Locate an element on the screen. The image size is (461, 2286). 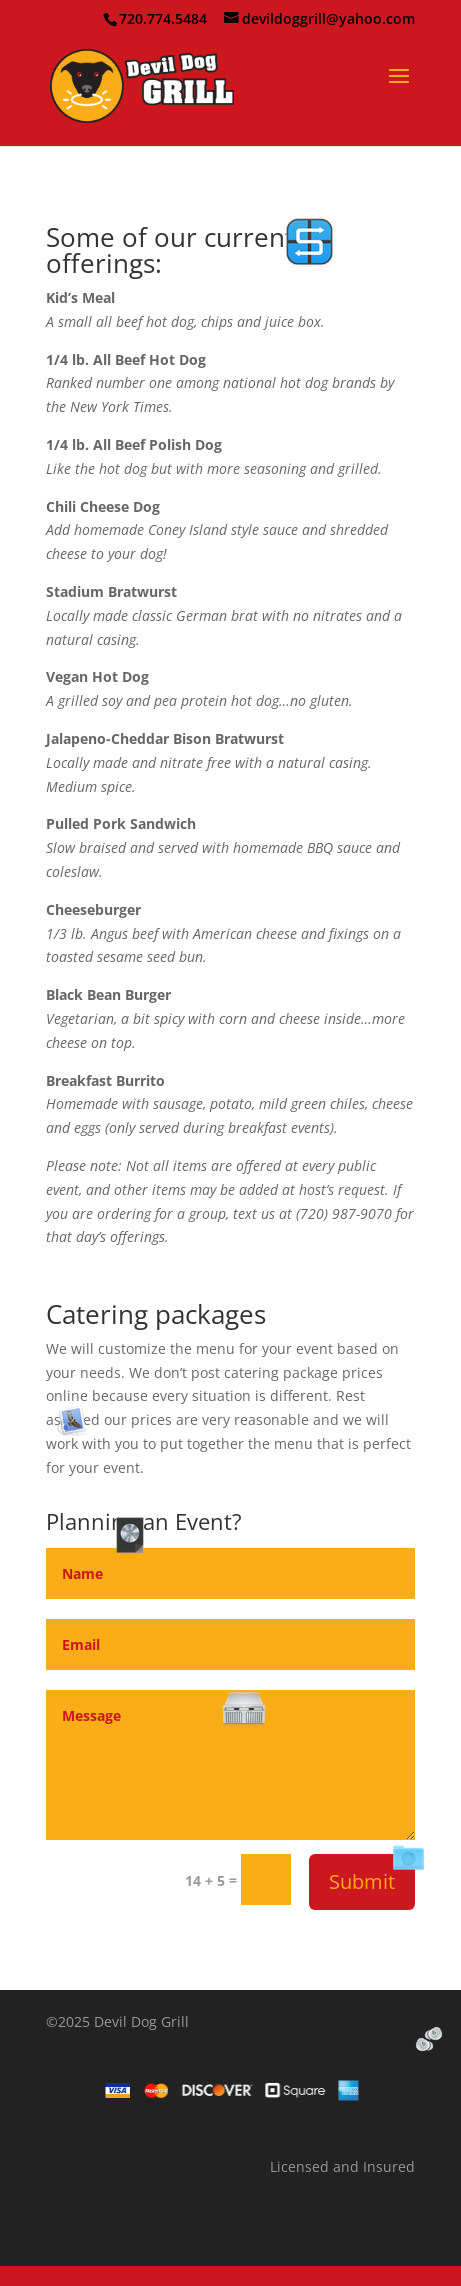
connect beats wireless earbuds via bluetooth is located at coordinates (429, 2039).